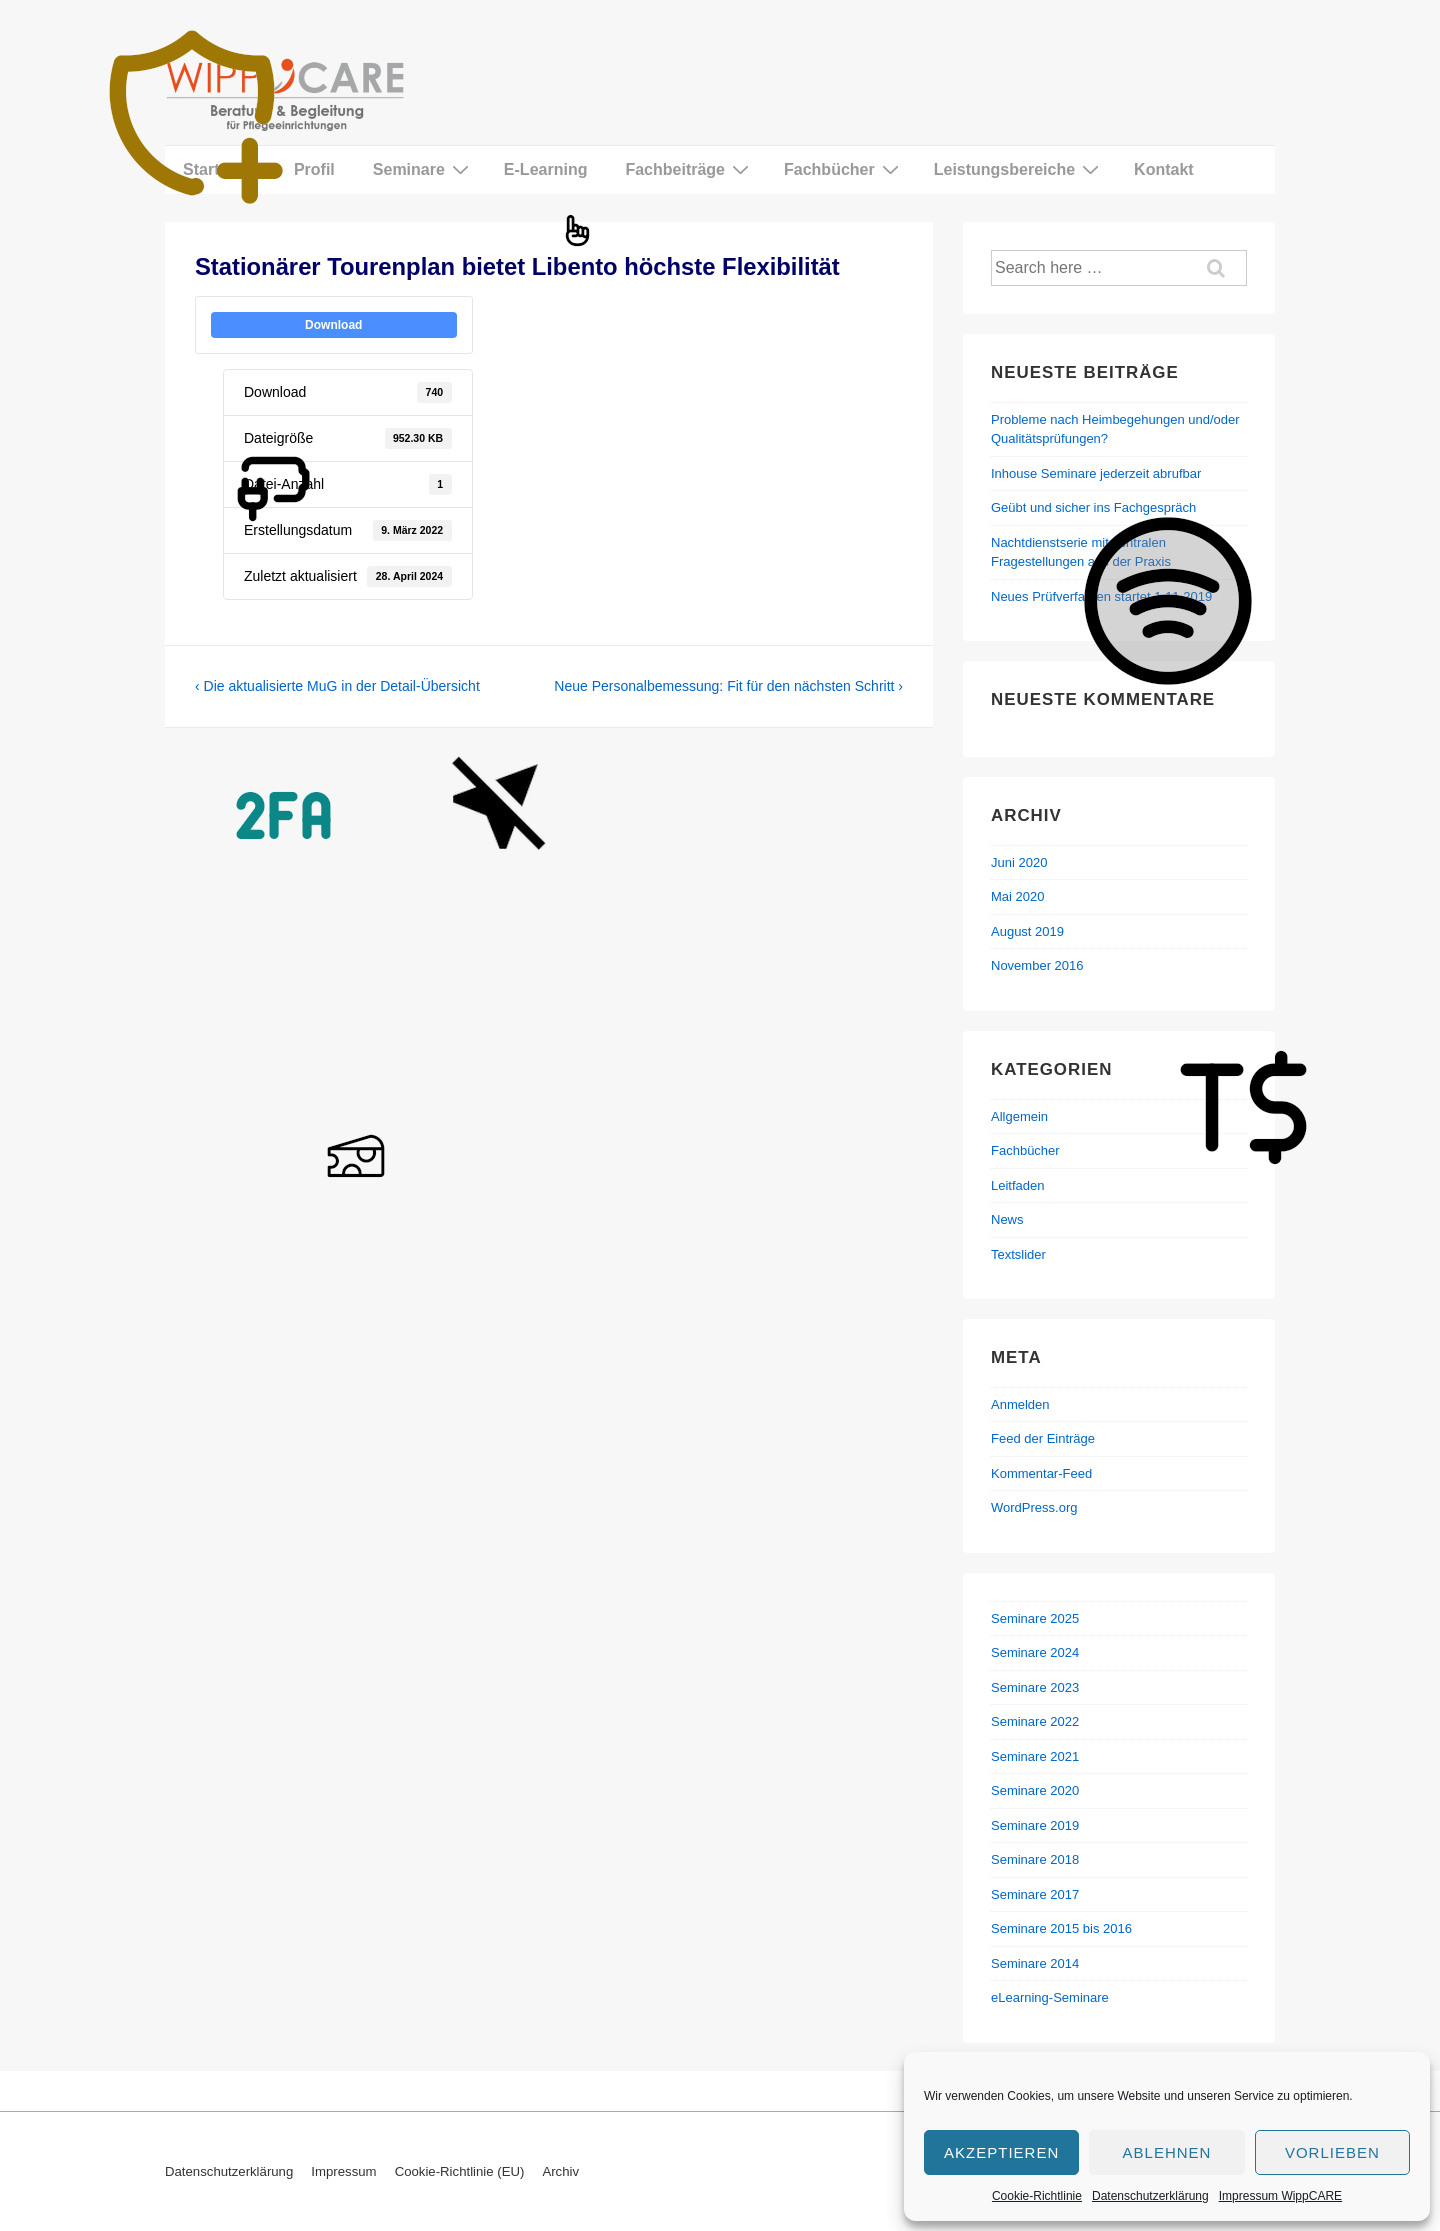  I want to click on add new security protection, so click(192, 113).